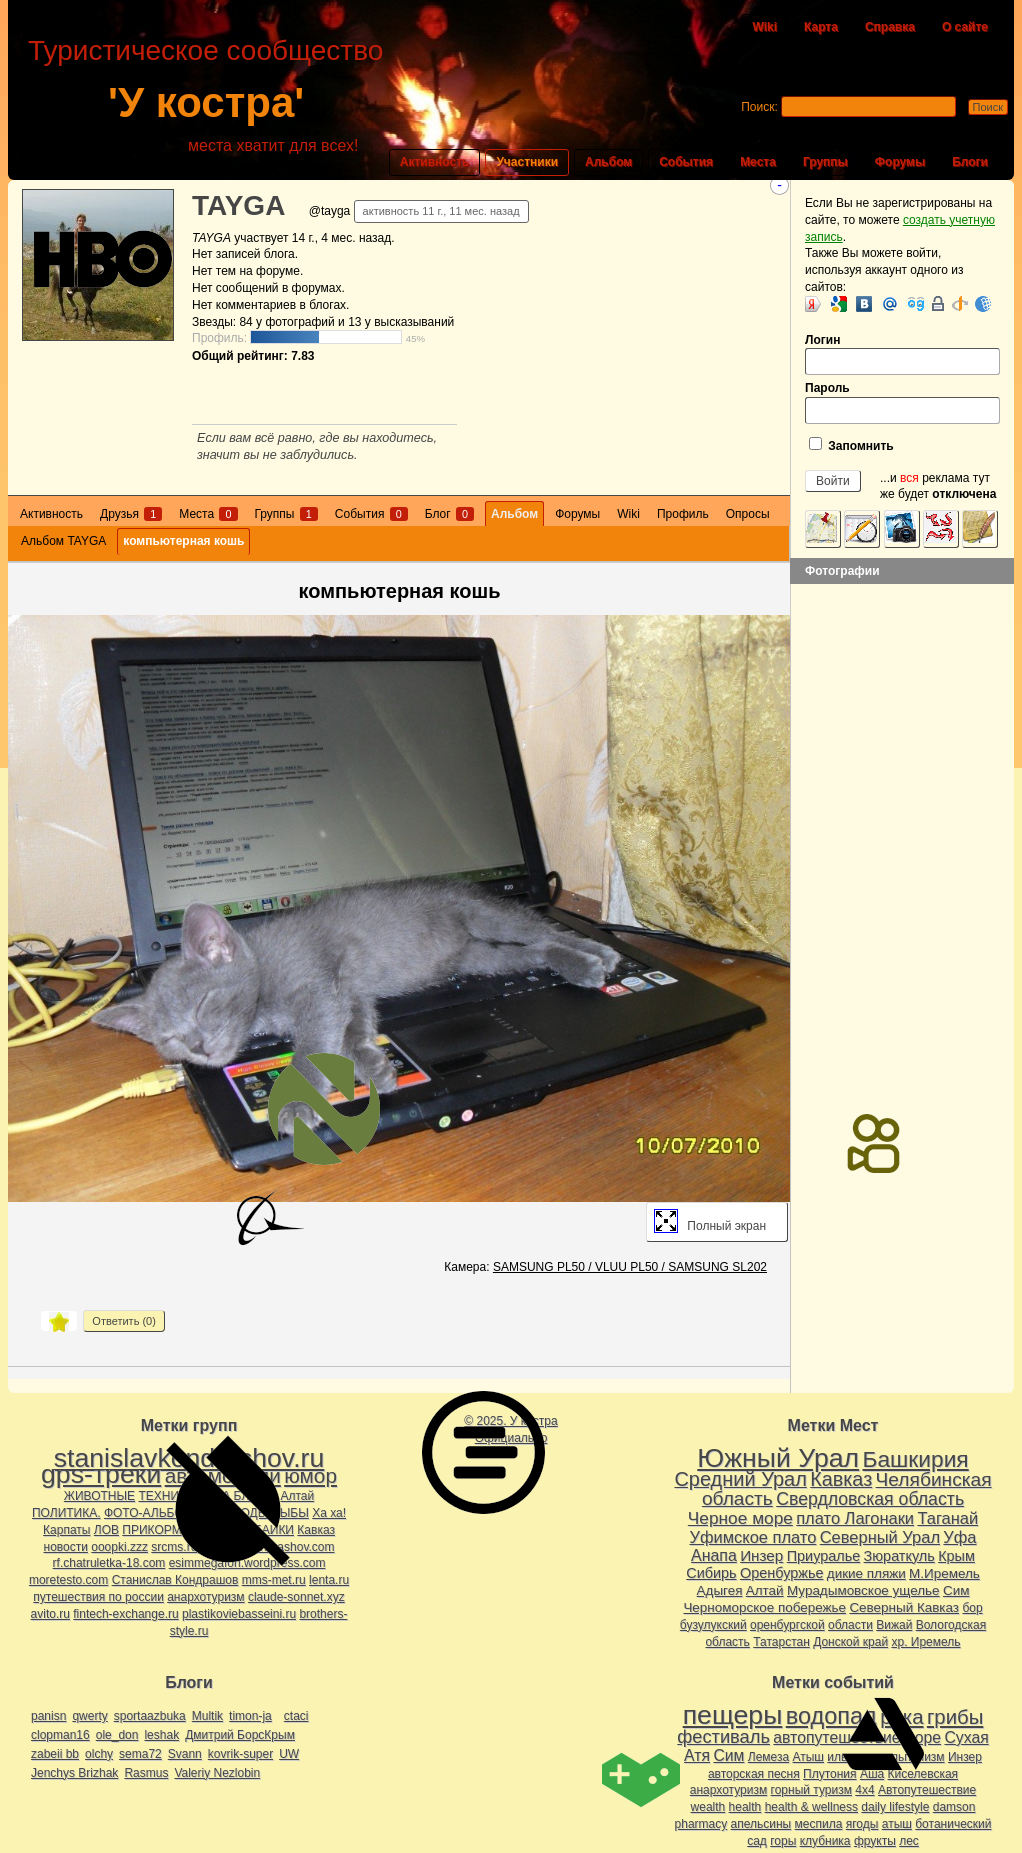 The image size is (1022, 1853). What do you see at coordinates (873, 1143) in the screenshot?
I see `open the Kuaishou app` at bounding box center [873, 1143].